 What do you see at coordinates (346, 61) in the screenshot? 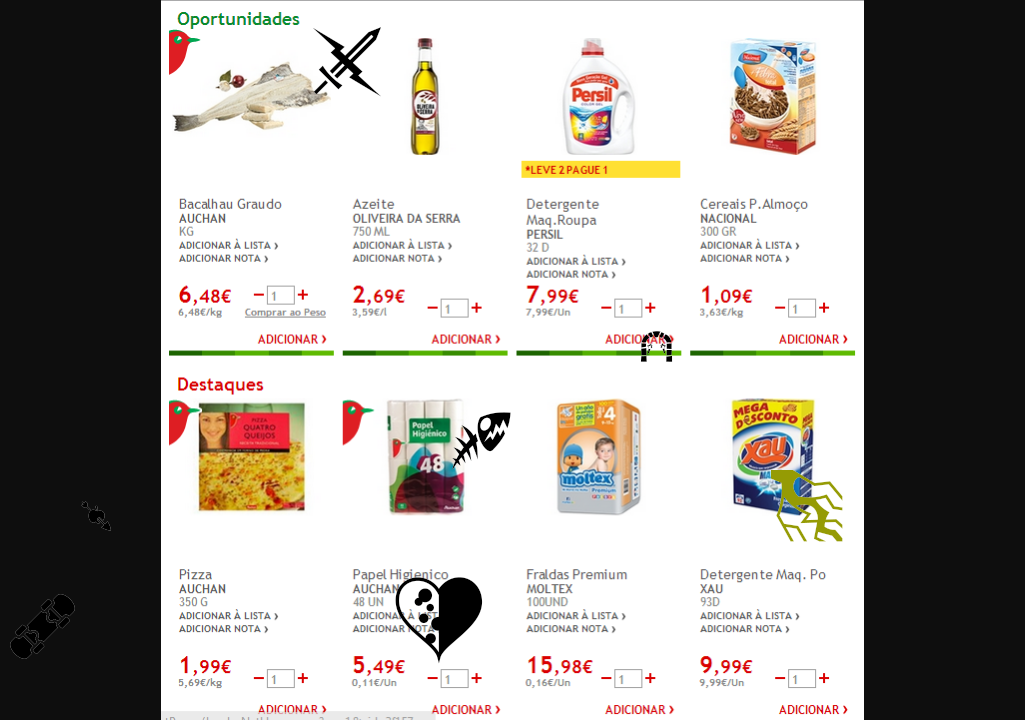
I see `select zeus's lightning sword weapon` at bounding box center [346, 61].